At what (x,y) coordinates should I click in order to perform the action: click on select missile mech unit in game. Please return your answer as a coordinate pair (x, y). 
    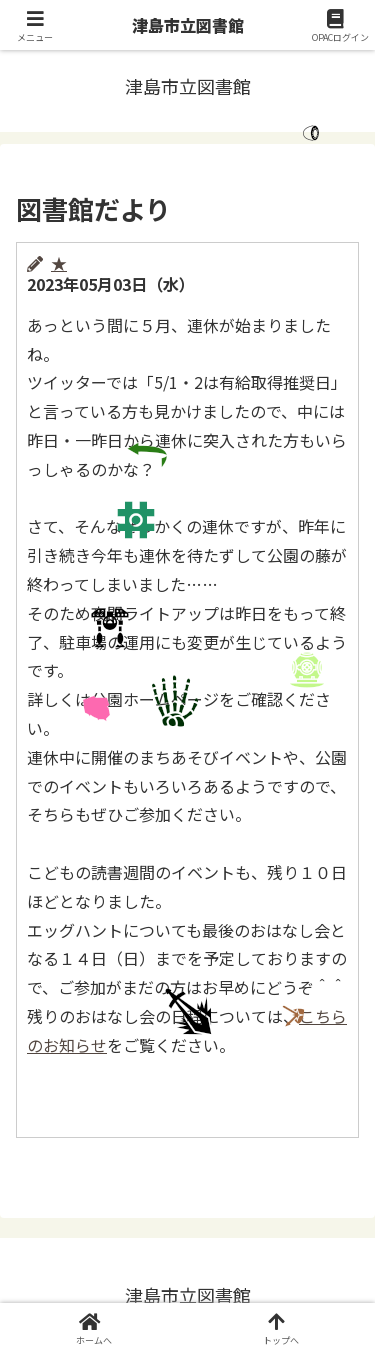
    Looking at the image, I should click on (110, 628).